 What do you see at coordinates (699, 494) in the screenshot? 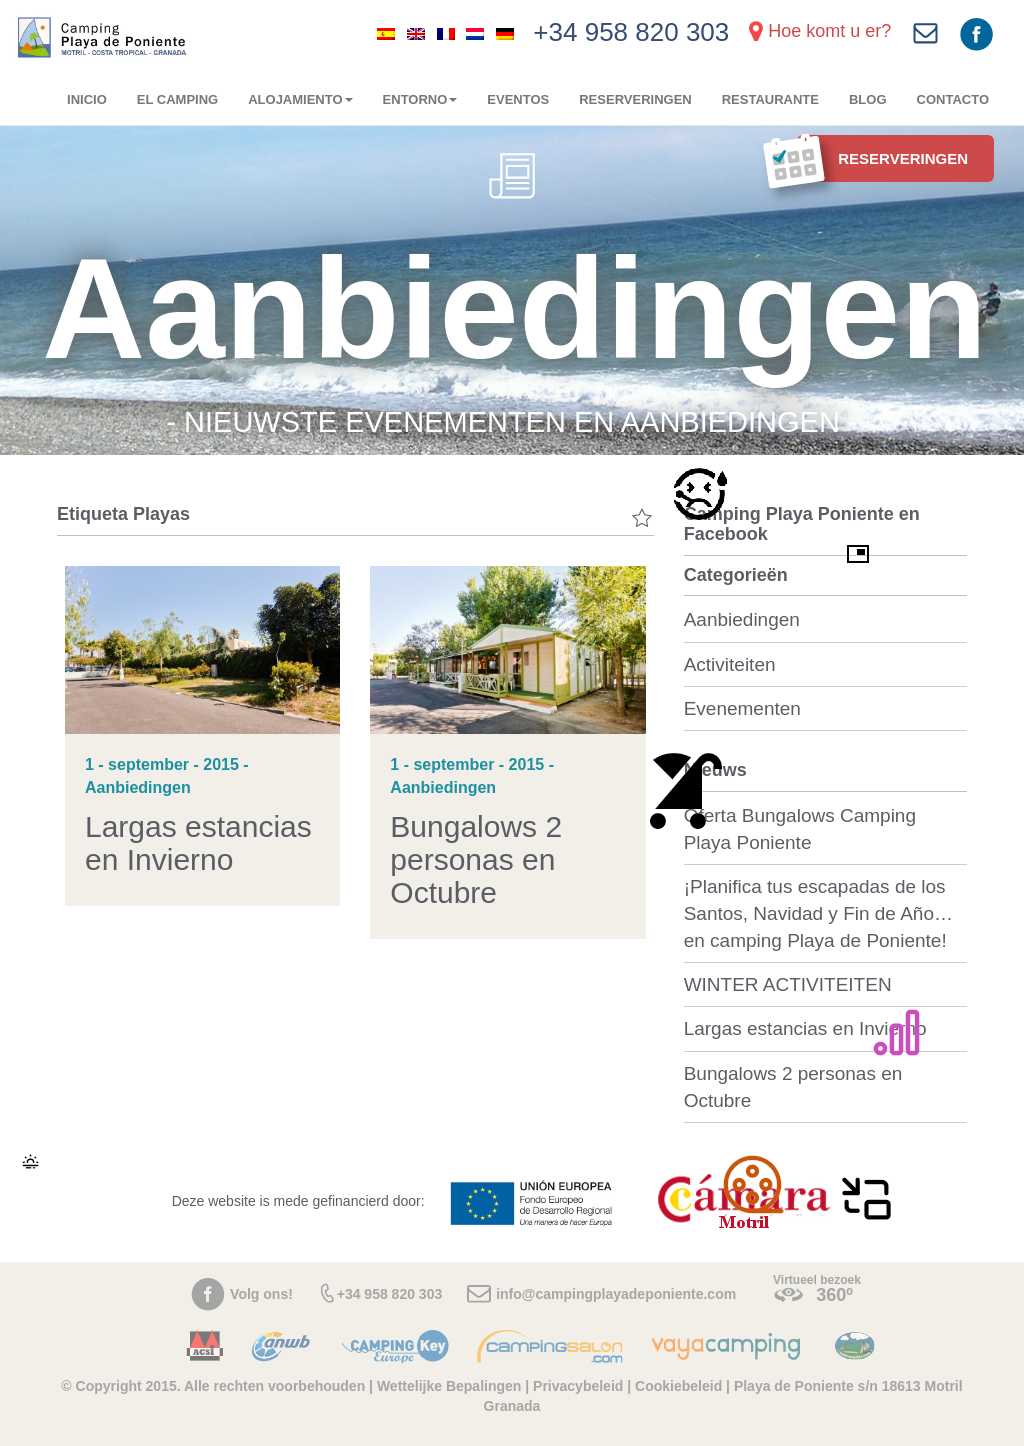
I see `report feeling unwell or sick` at bounding box center [699, 494].